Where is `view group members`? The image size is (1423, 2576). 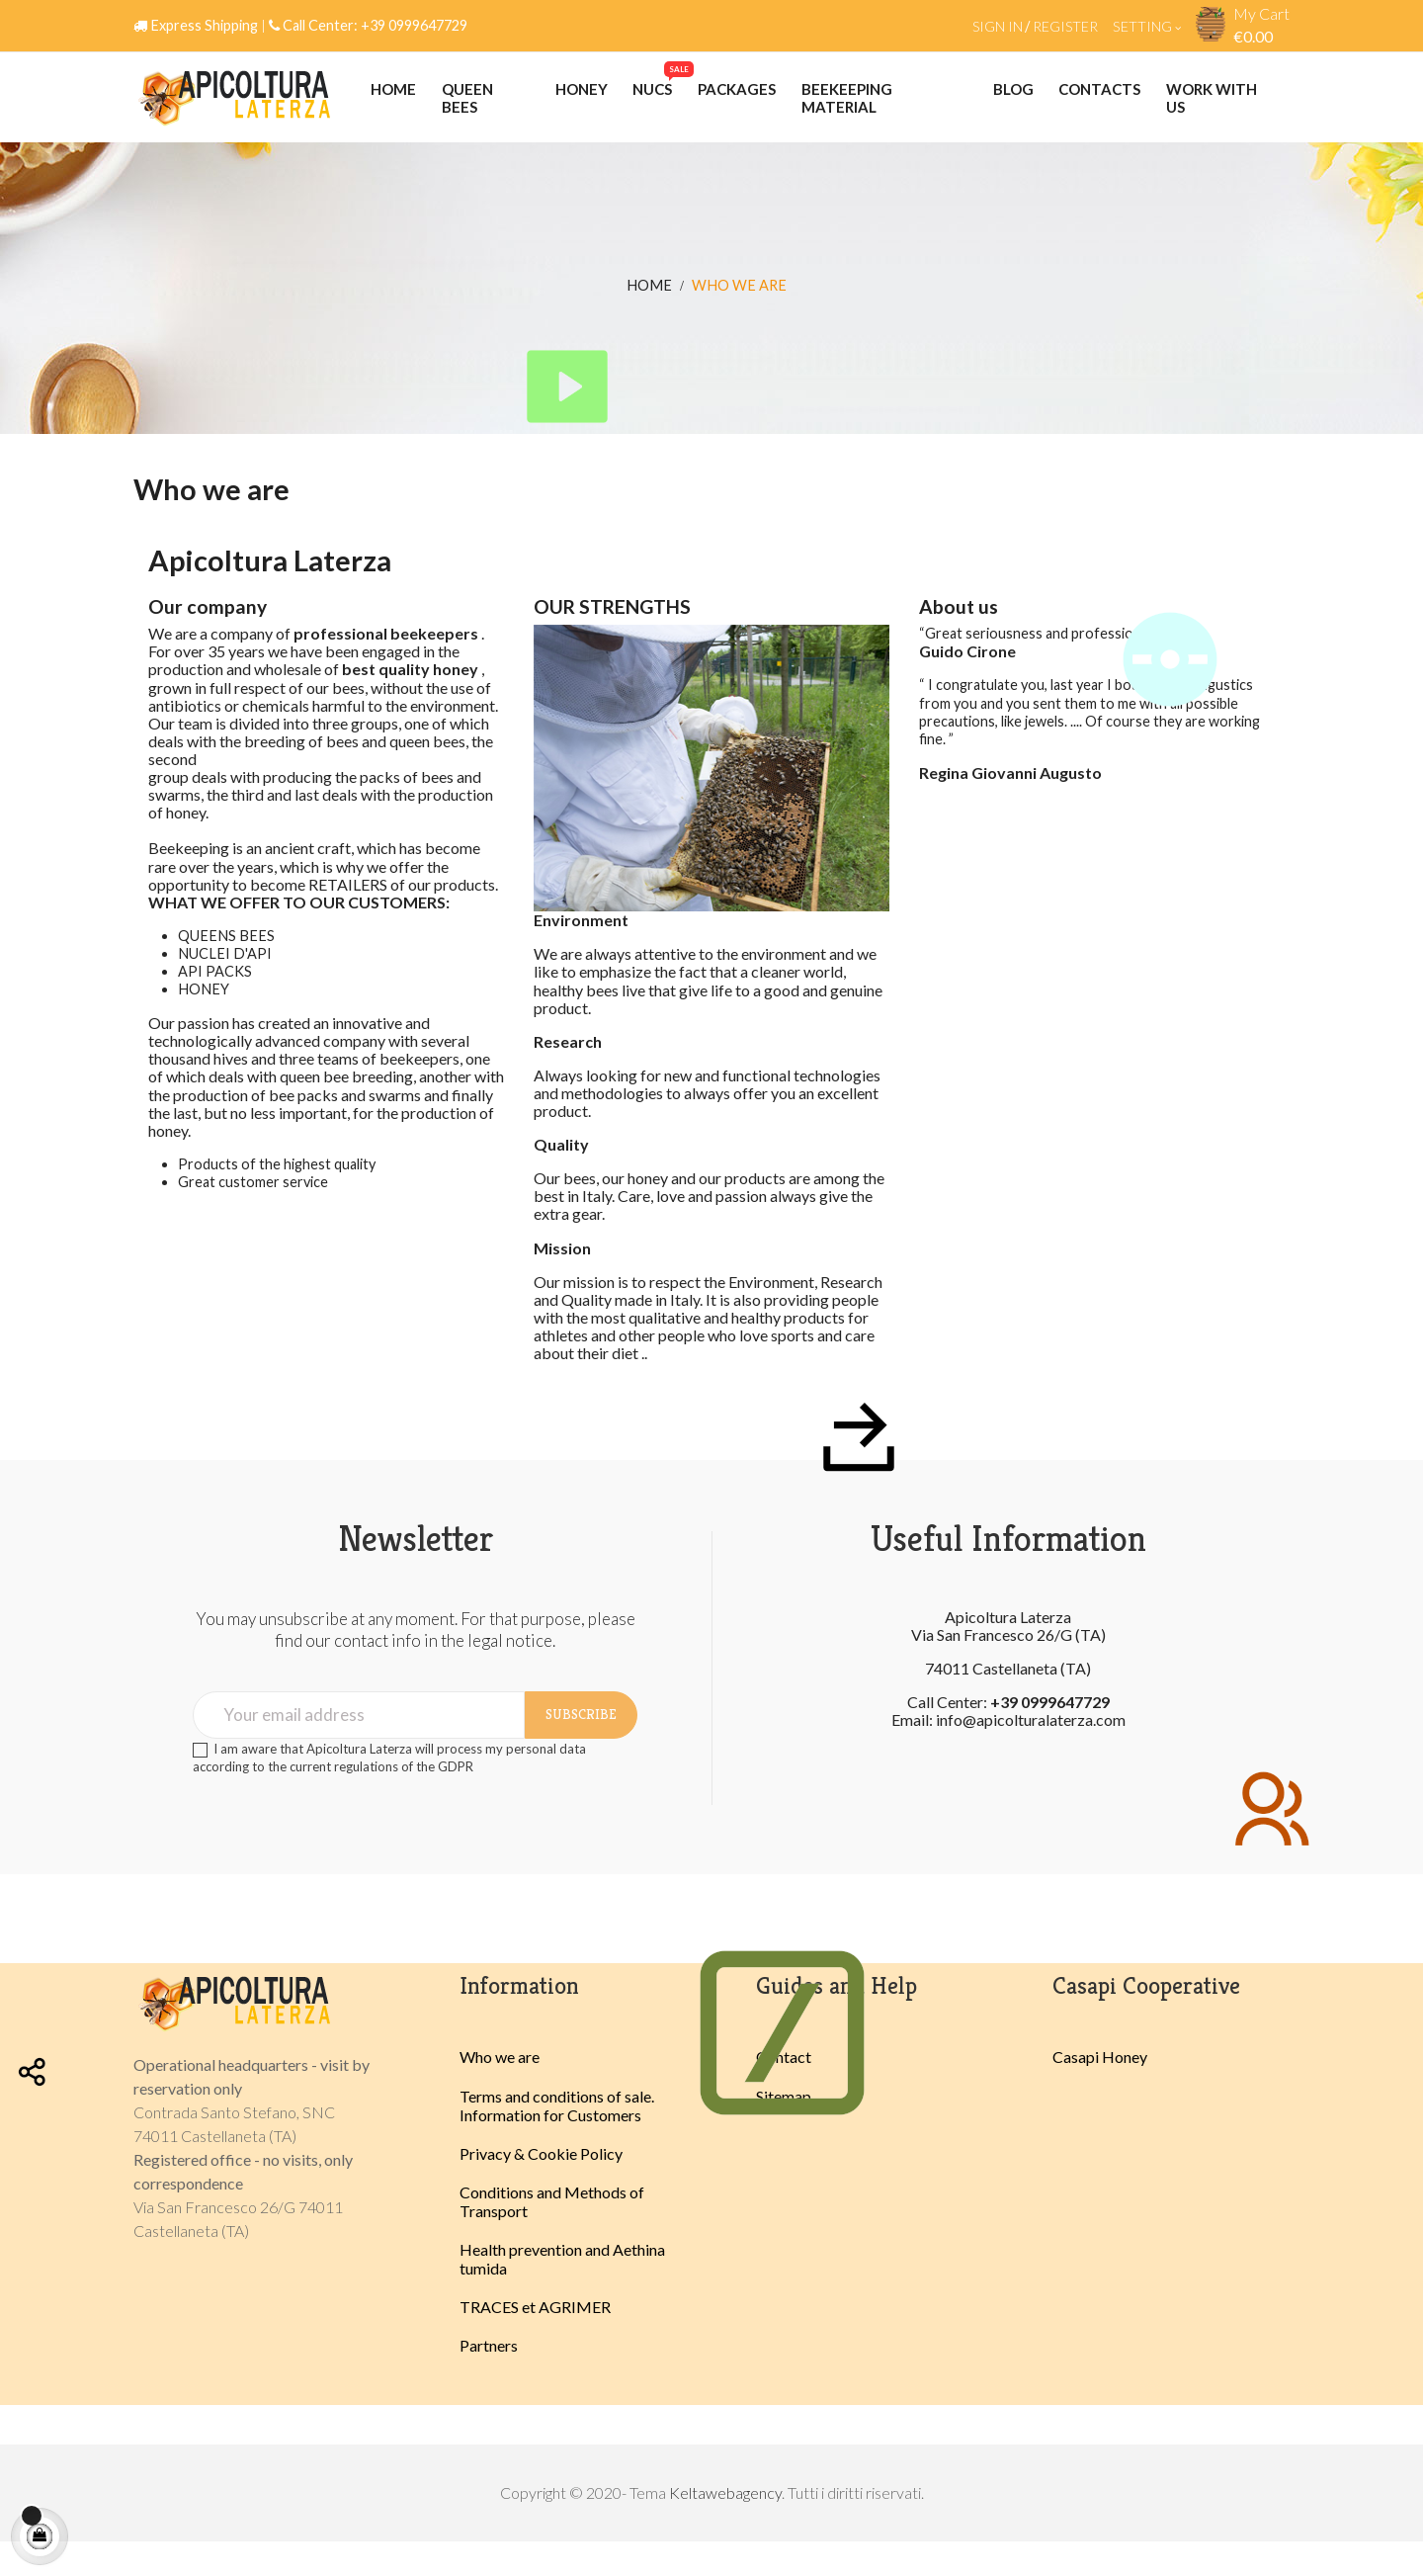
view group members is located at coordinates (1270, 1810).